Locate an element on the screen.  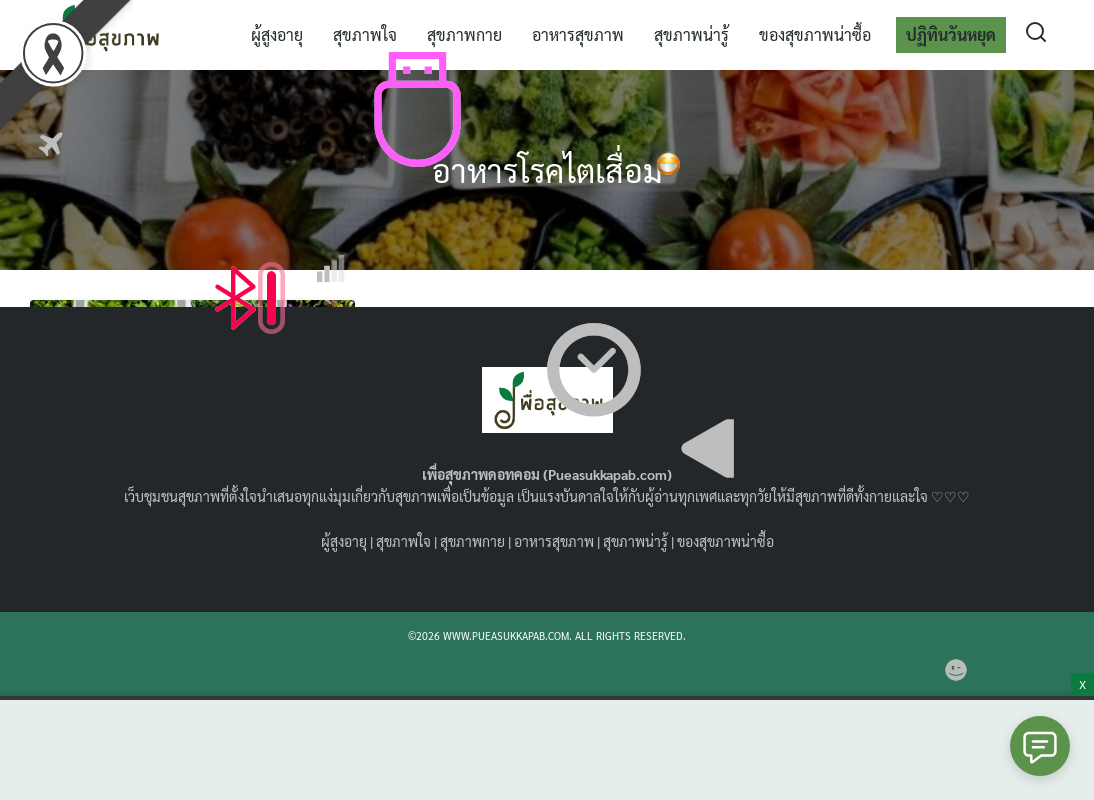
play media in right-to-left interface is located at coordinates (710, 448).